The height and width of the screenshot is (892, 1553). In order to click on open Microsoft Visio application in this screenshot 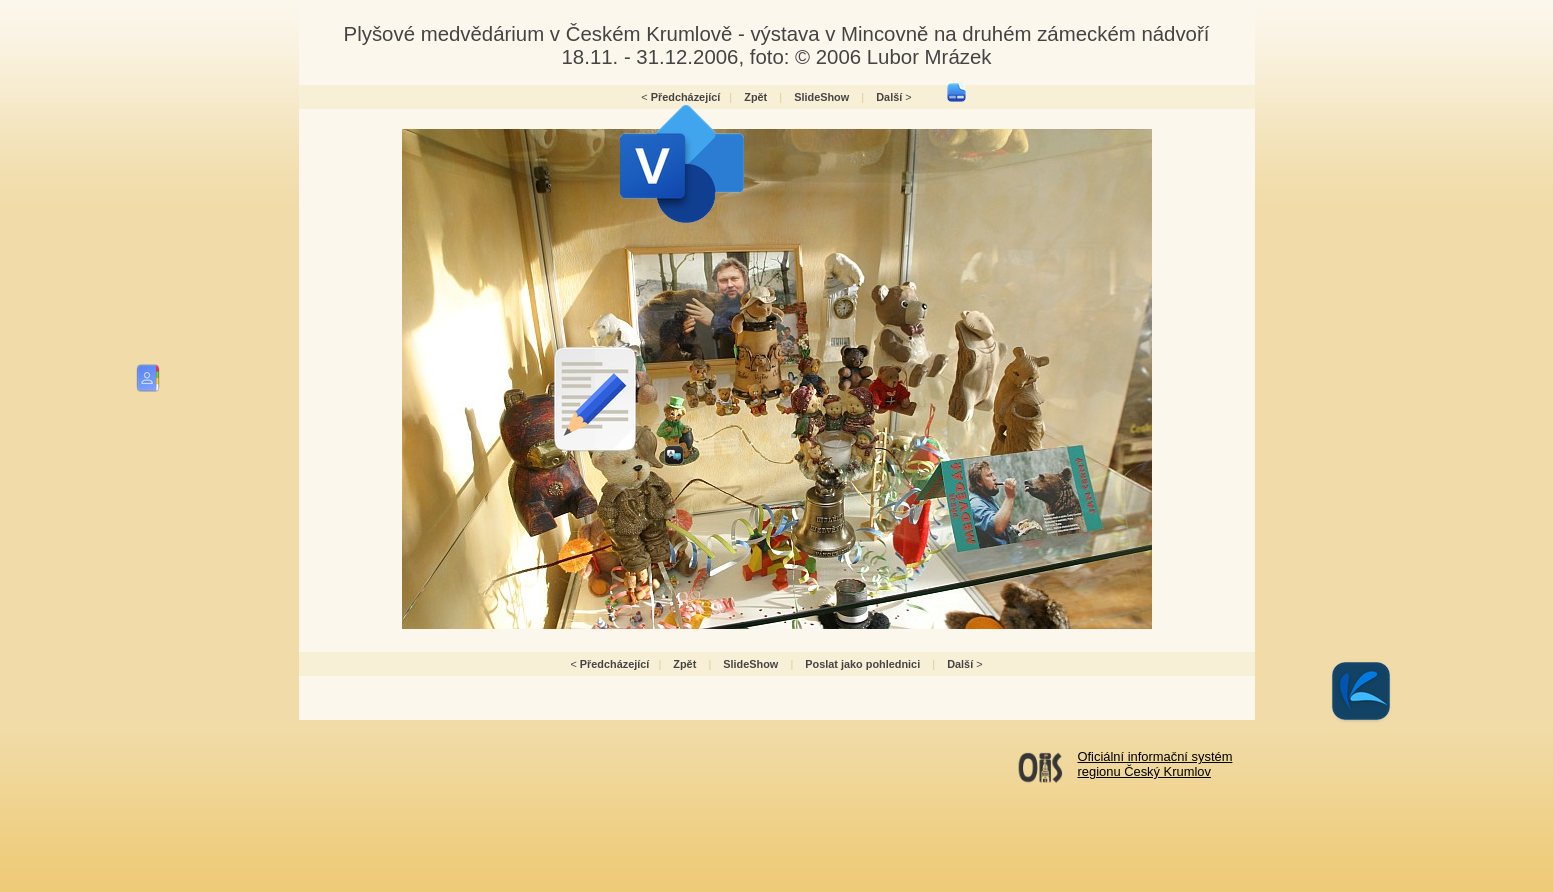, I will do `click(685, 166)`.